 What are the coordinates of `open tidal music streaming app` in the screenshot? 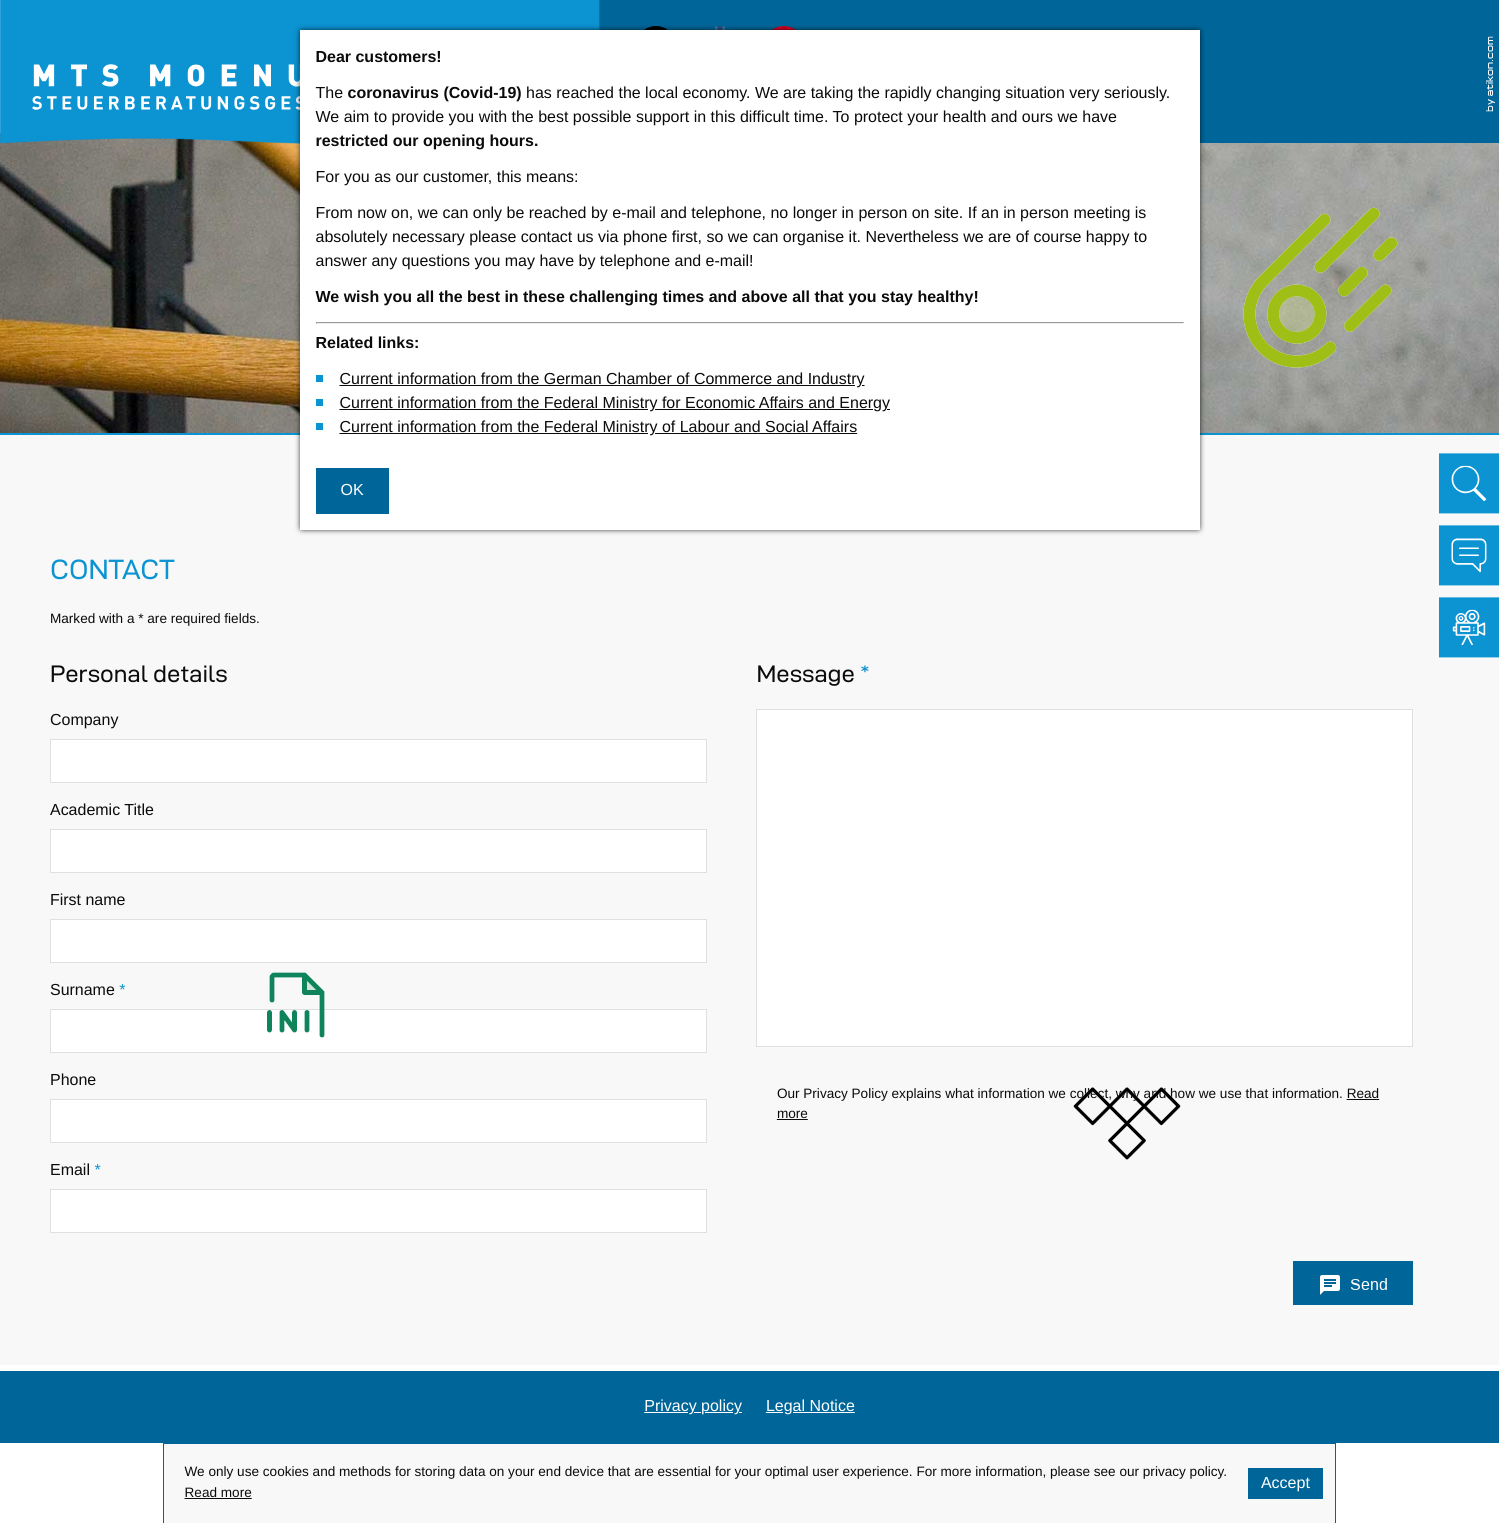 It's located at (1127, 1120).